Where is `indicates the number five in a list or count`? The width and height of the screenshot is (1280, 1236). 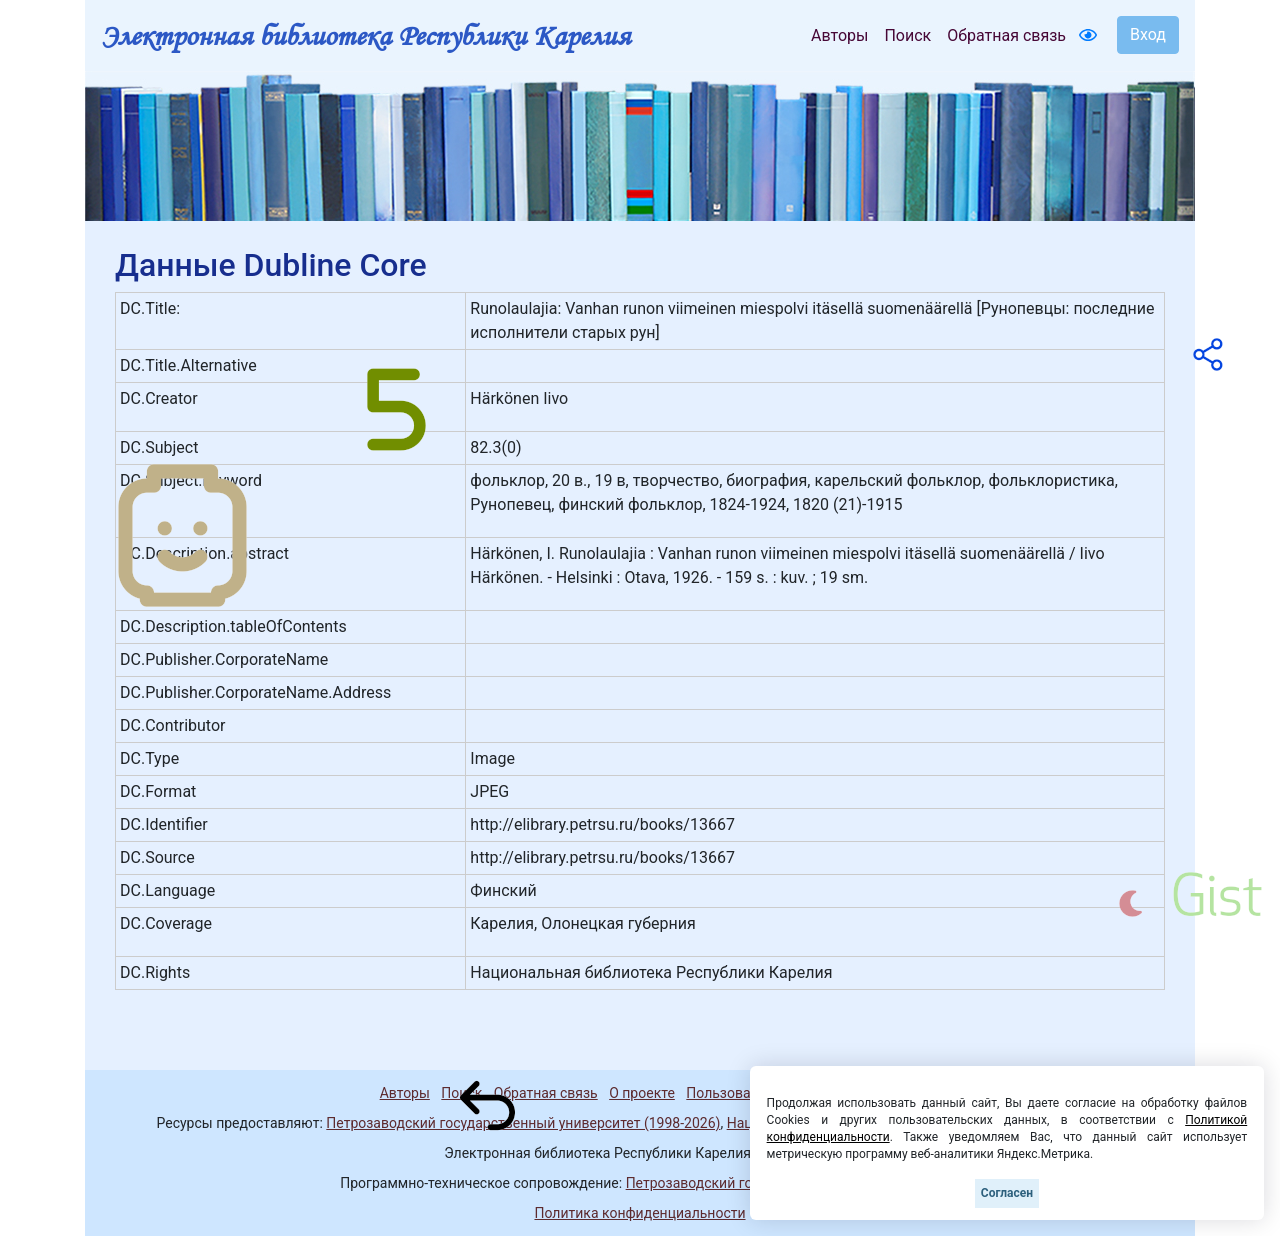
indicates the number five in a list or count is located at coordinates (396, 409).